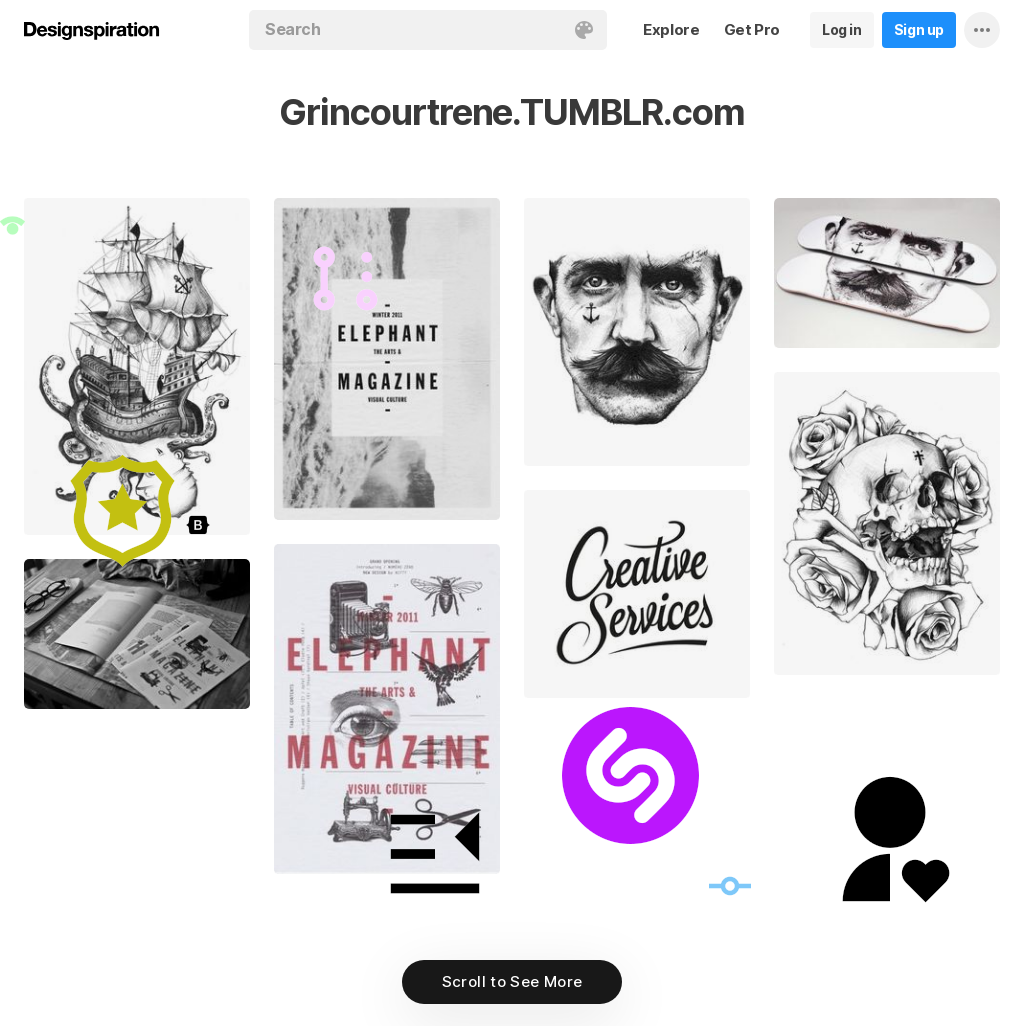  I want to click on open Shazam to identify a song, so click(630, 775).